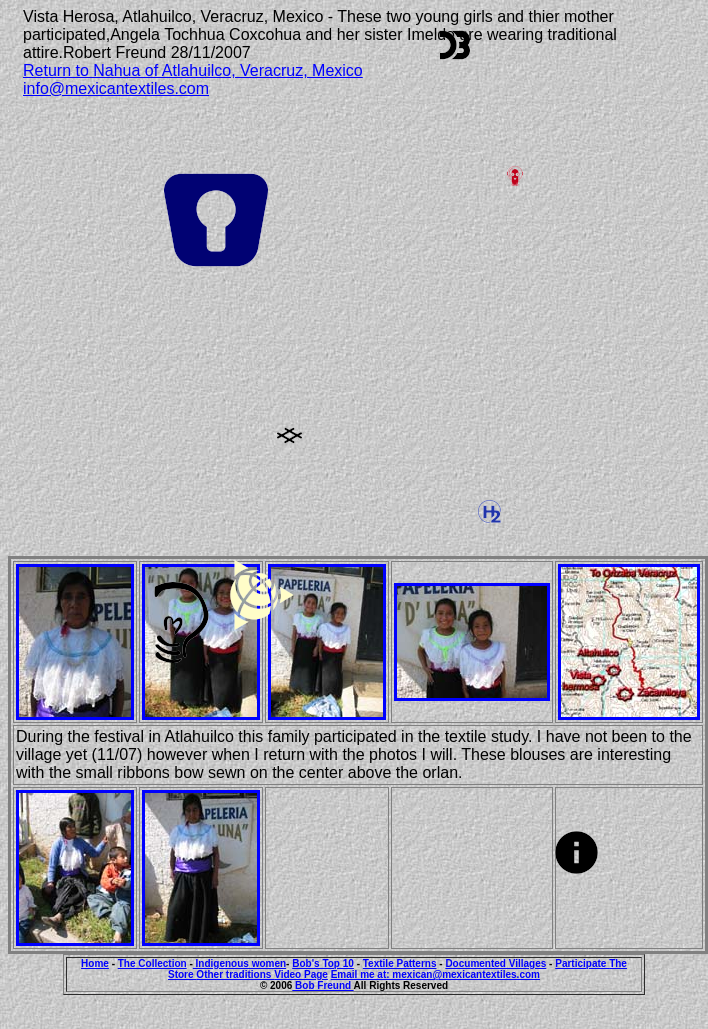 The image size is (708, 1029). What do you see at coordinates (489, 511) in the screenshot?
I see `h2 database logo` at bounding box center [489, 511].